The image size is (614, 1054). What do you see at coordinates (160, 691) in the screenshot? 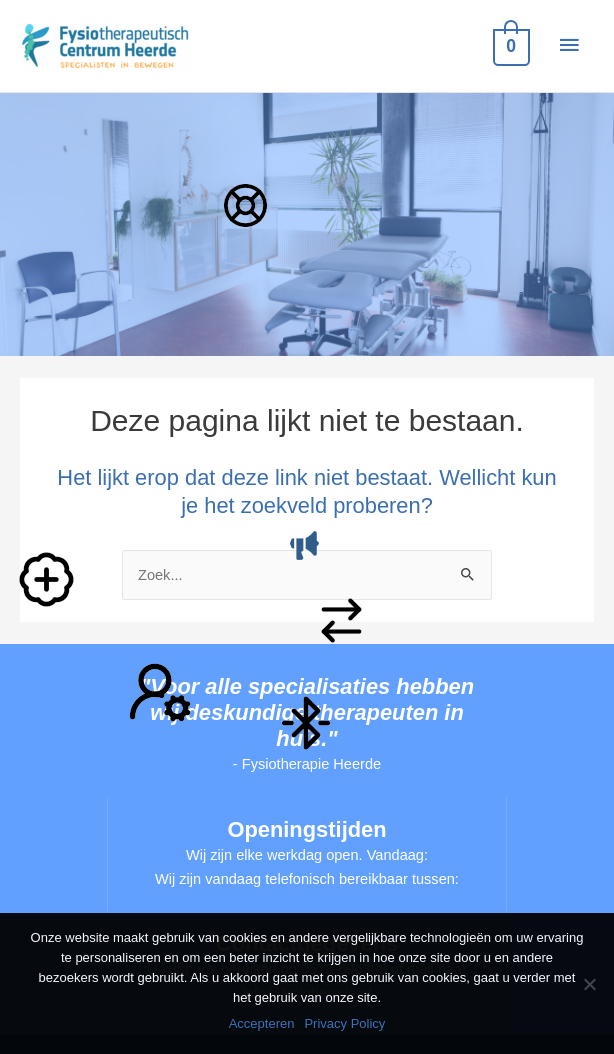
I see `access user account settings` at bounding box center [160, 691].